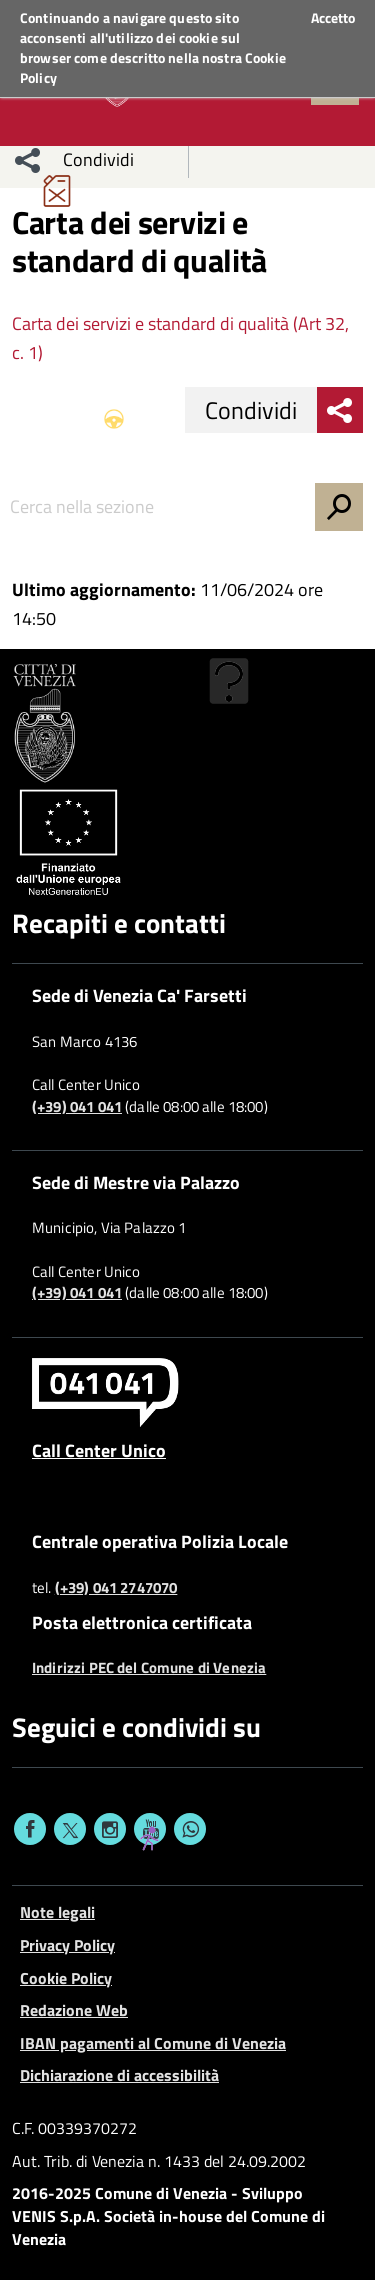 The image size is (375, 2280). Describe the element at coordinates (57, 191) in the screenshot. I see `fuel or gas station indicator` at that location.